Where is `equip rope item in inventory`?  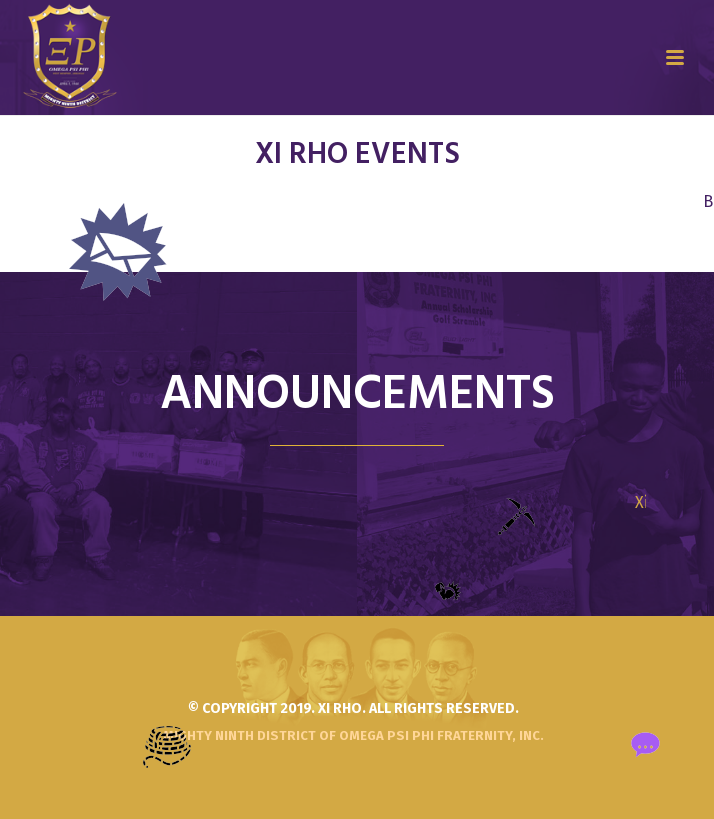 equip rope item in inventory is located at coordinates (167, 747).